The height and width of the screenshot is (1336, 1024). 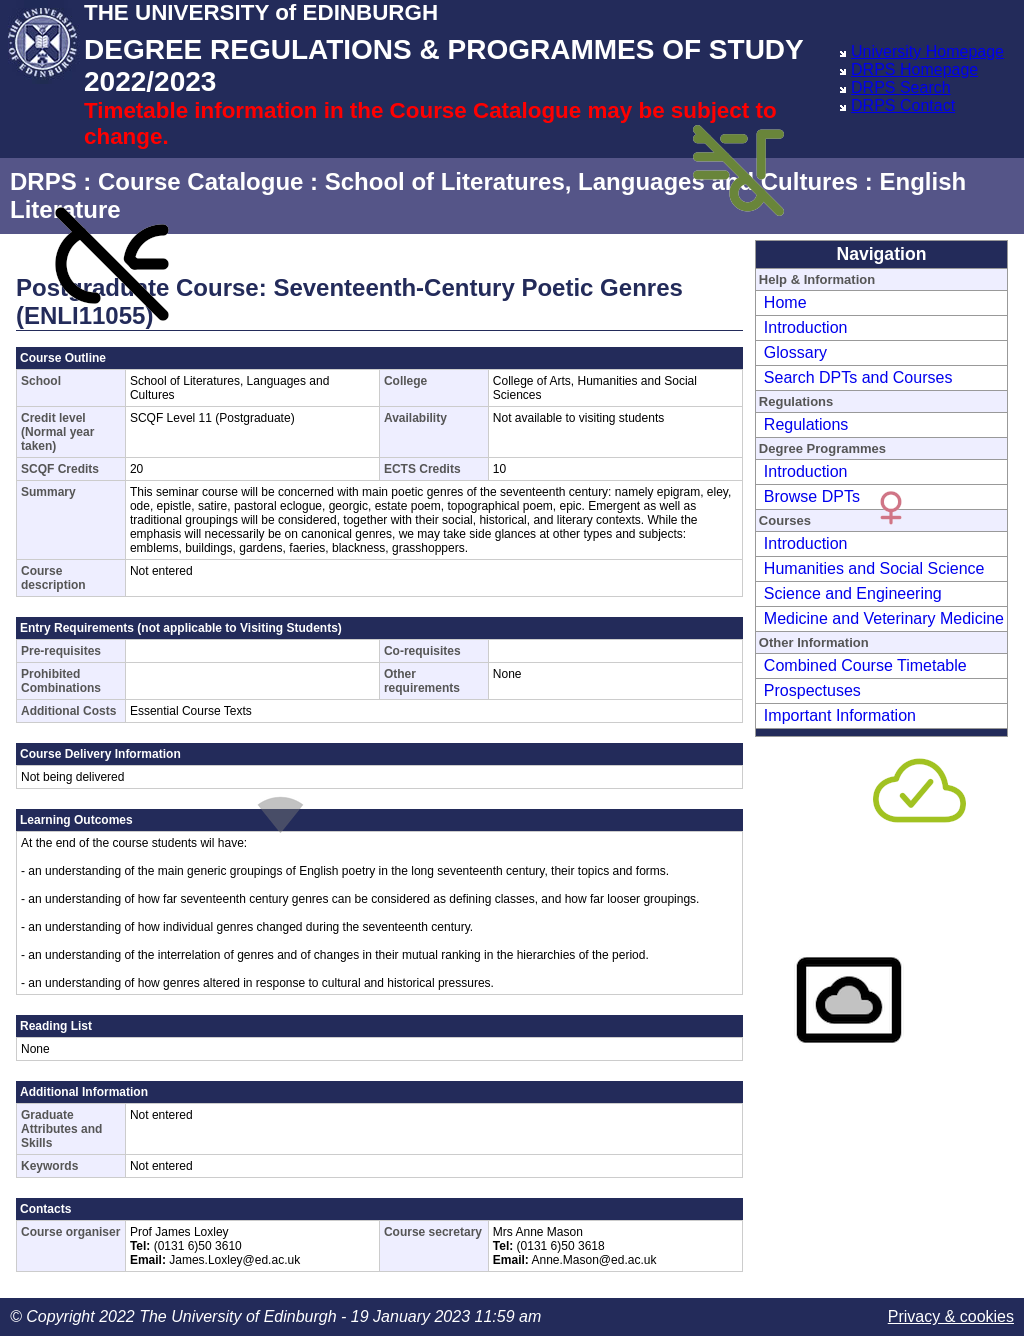 I want to click on file successfully uploaded to cloud, so click(x=919, y=790).